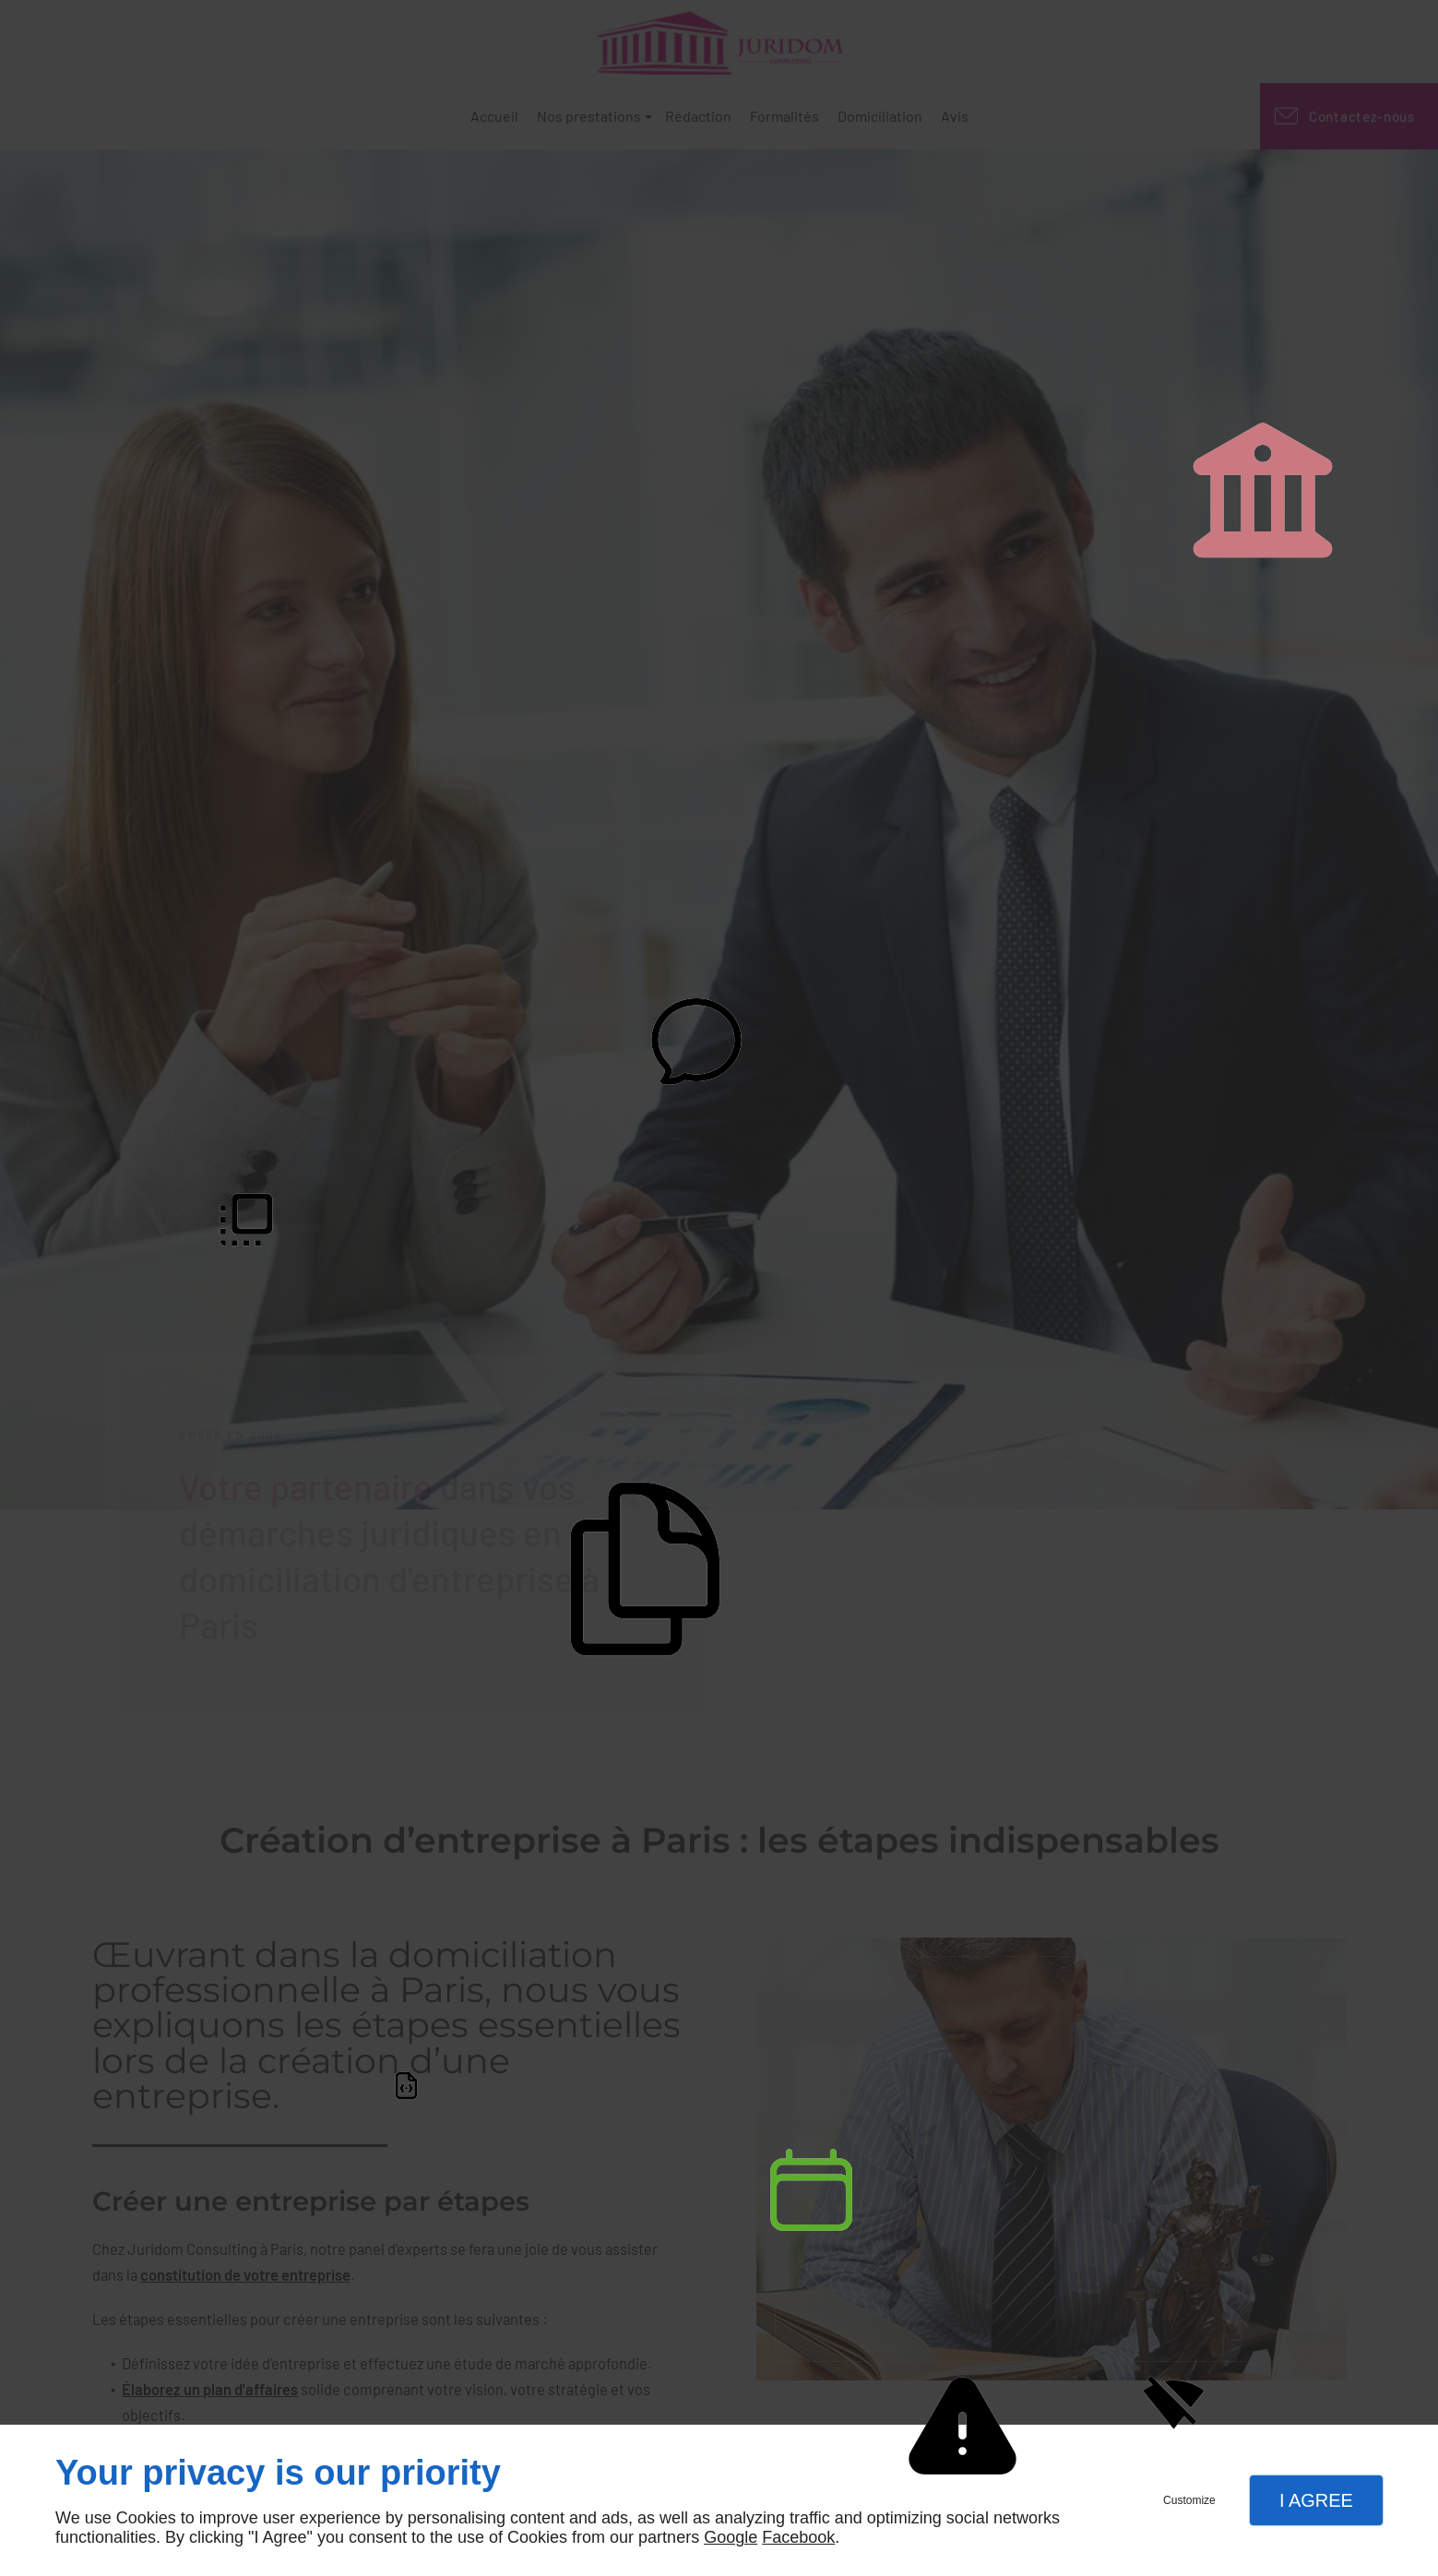  Describe the element at coordinates (1173, 2403) in the screenshot. I see `indicates wifi is disabled or unavailable` at that location.